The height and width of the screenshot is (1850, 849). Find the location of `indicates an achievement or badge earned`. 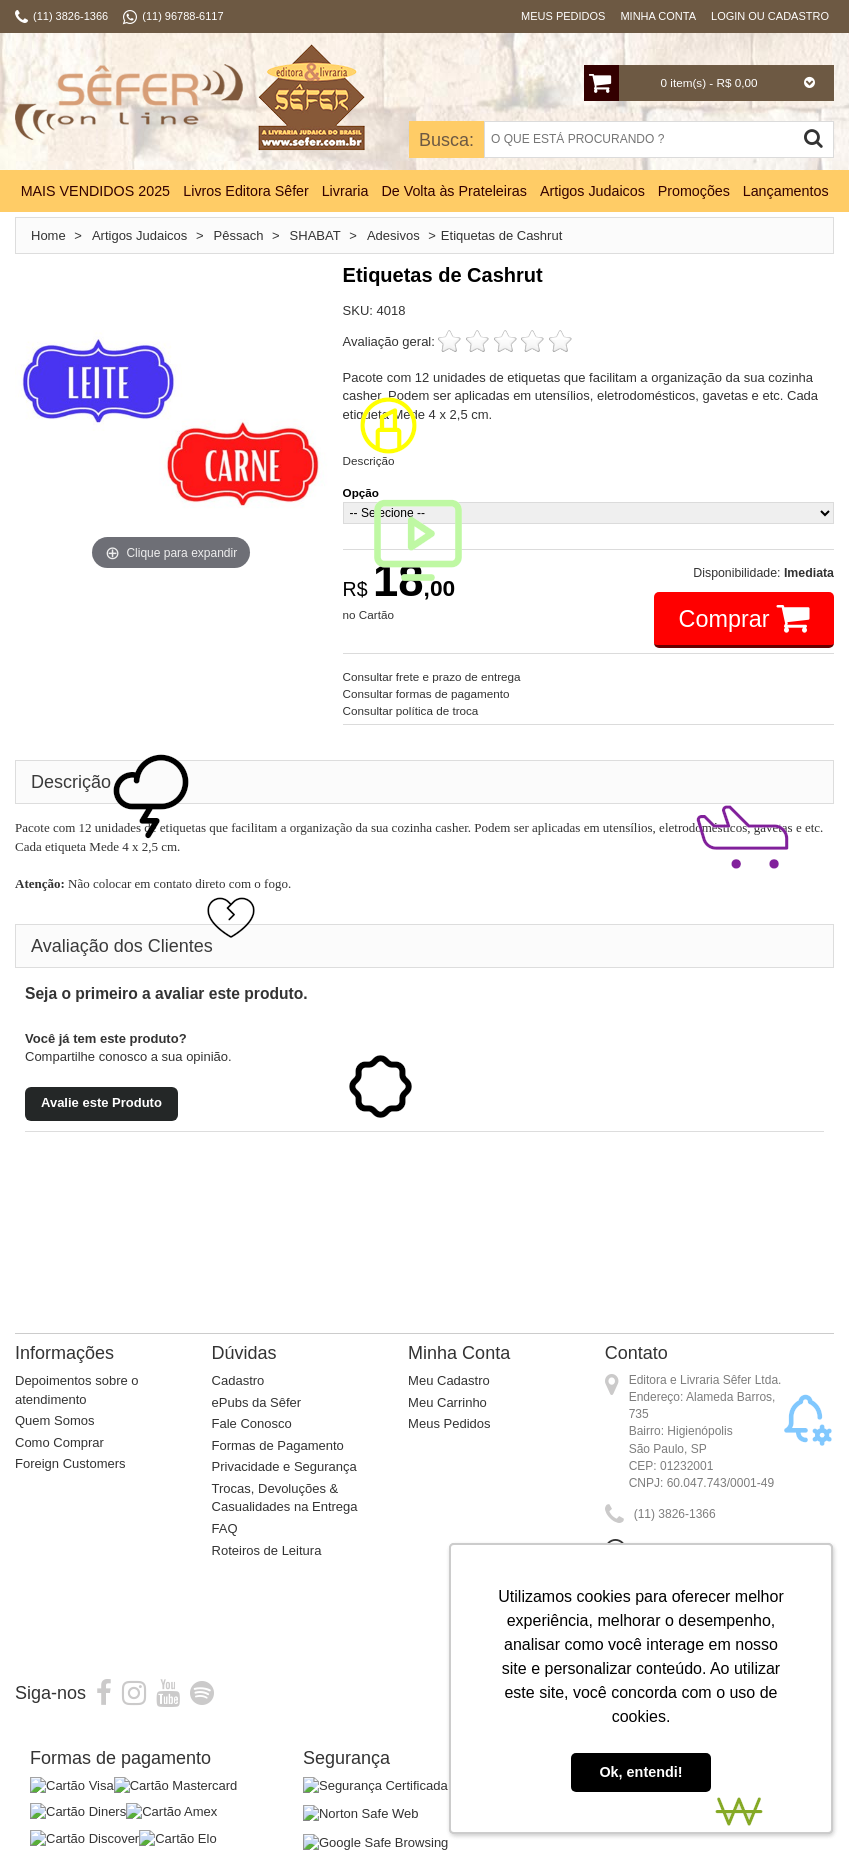

indicates an achievement or badge earned is located at coordinates (380, 1086).